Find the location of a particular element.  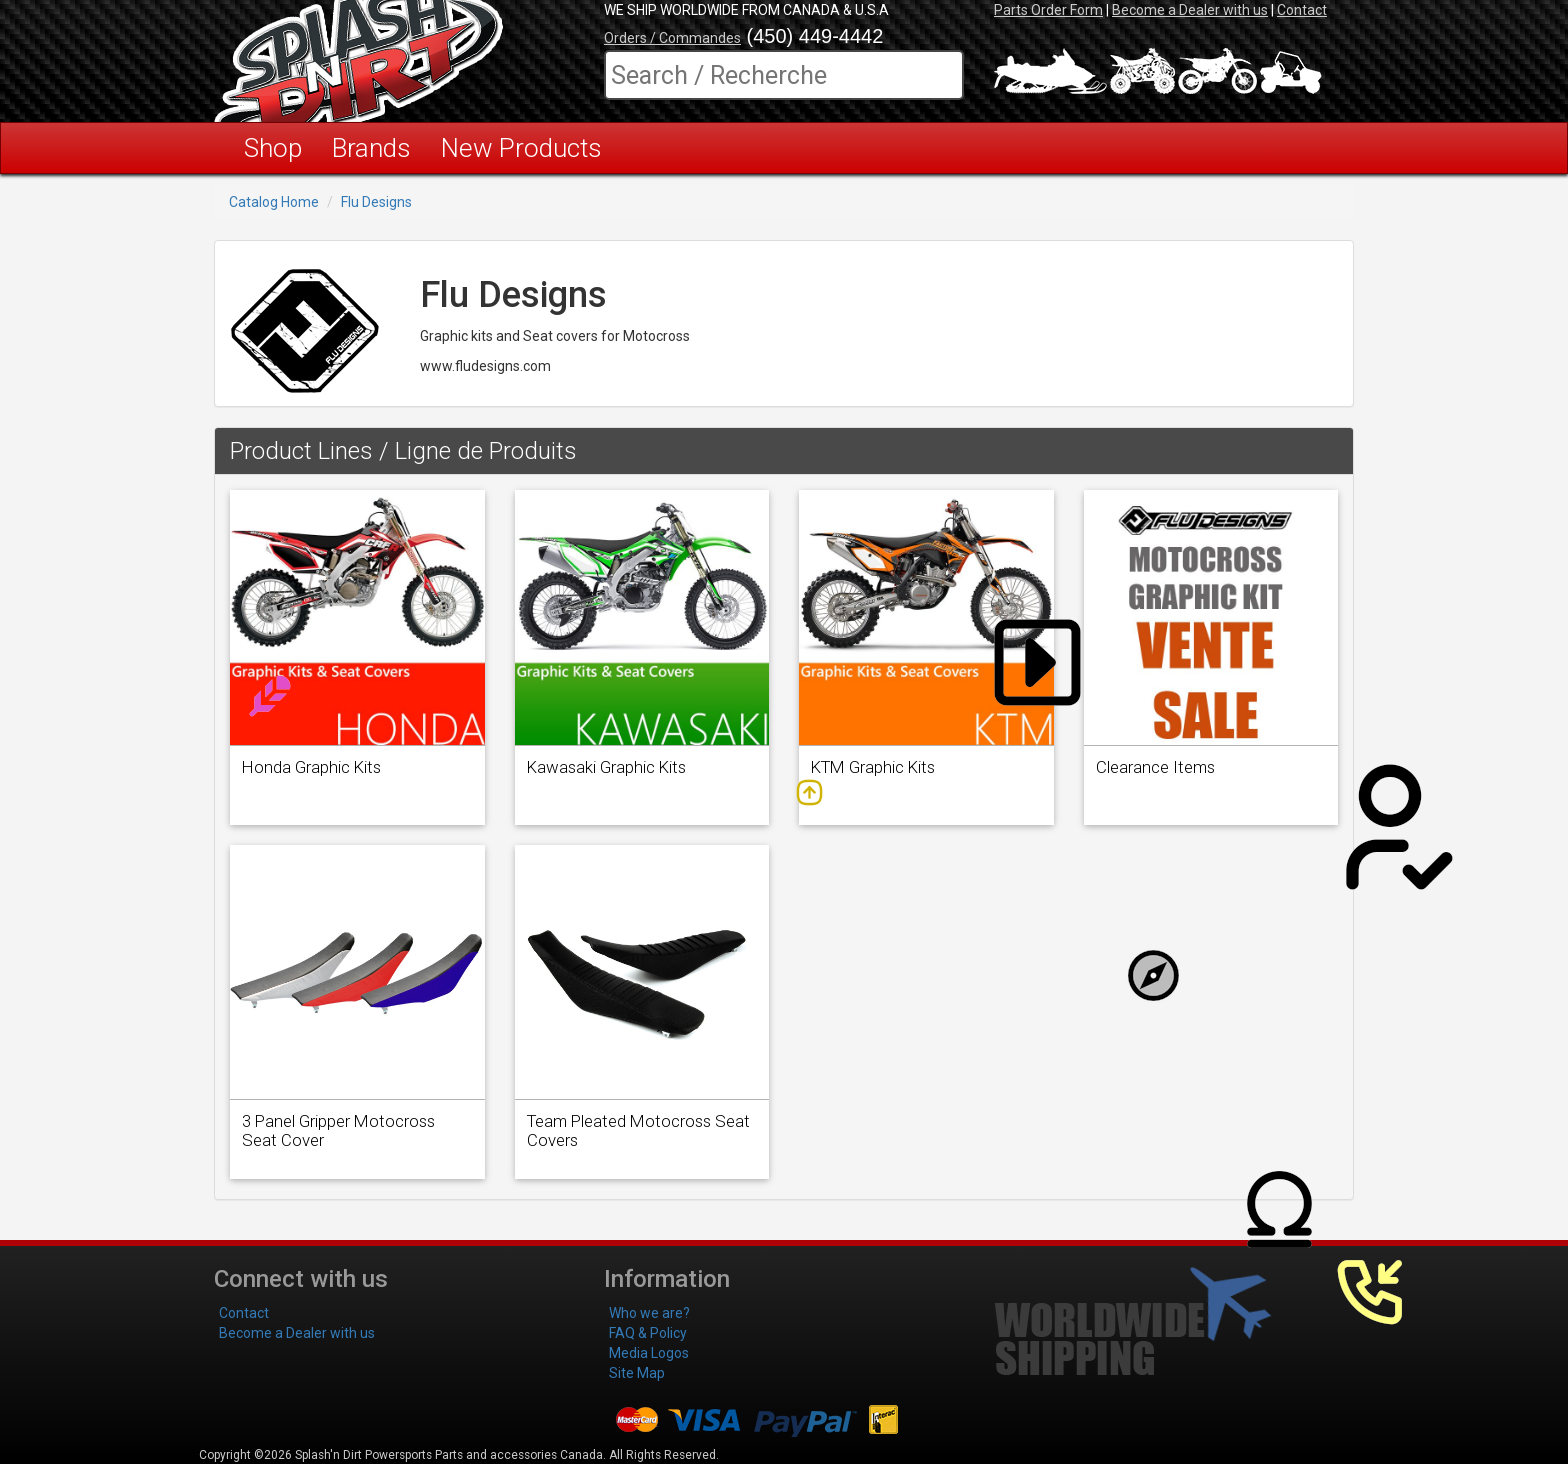

incoming call notification is located at coordinates (1371, 1290).